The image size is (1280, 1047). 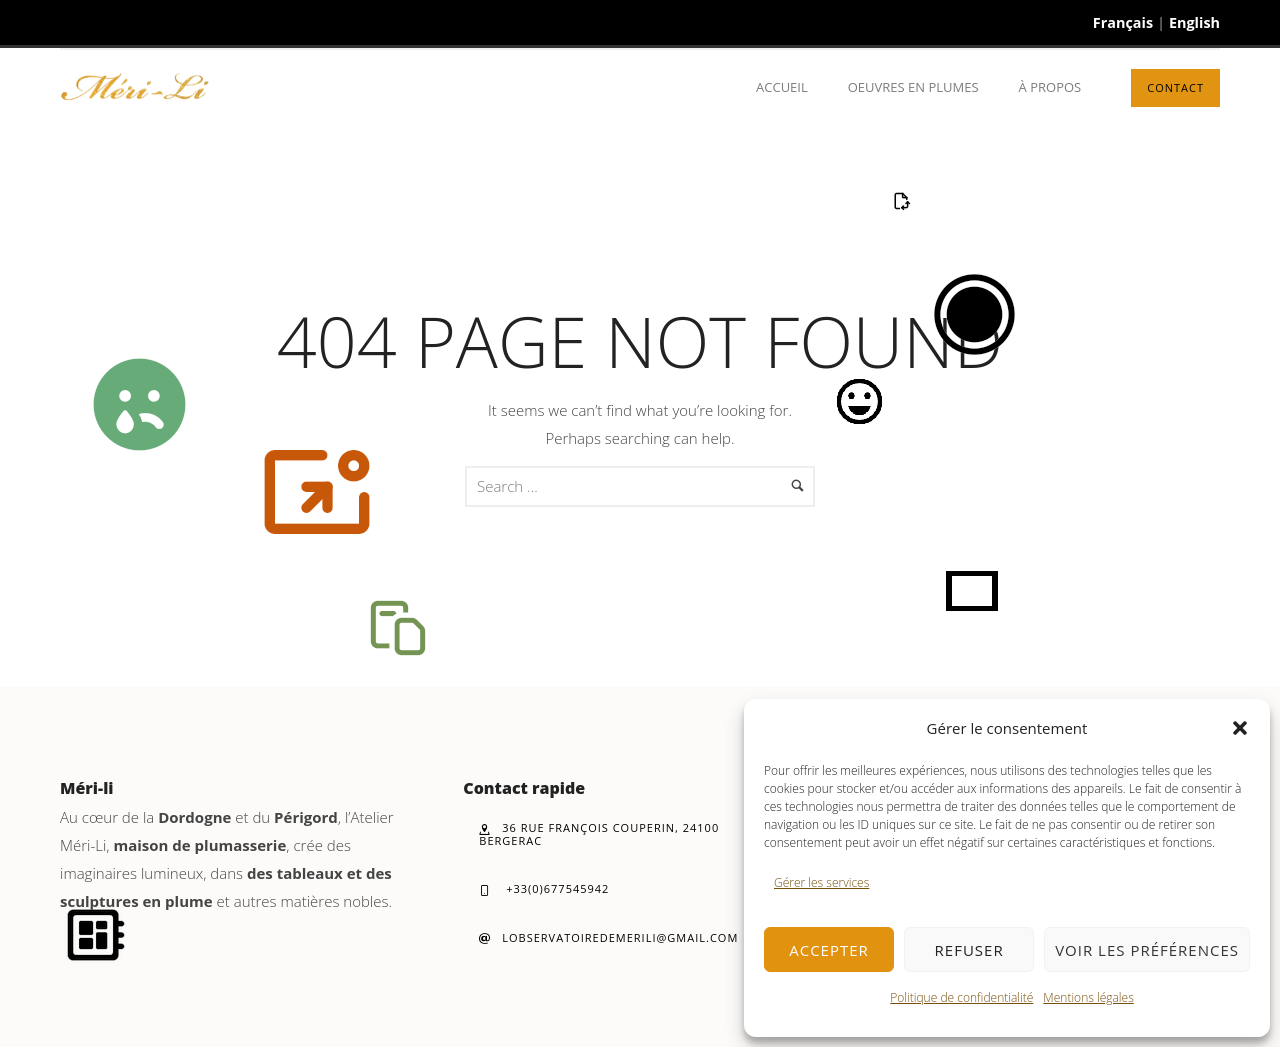 I want to click on add an emoji or reaction, so click(x=859, y=401).